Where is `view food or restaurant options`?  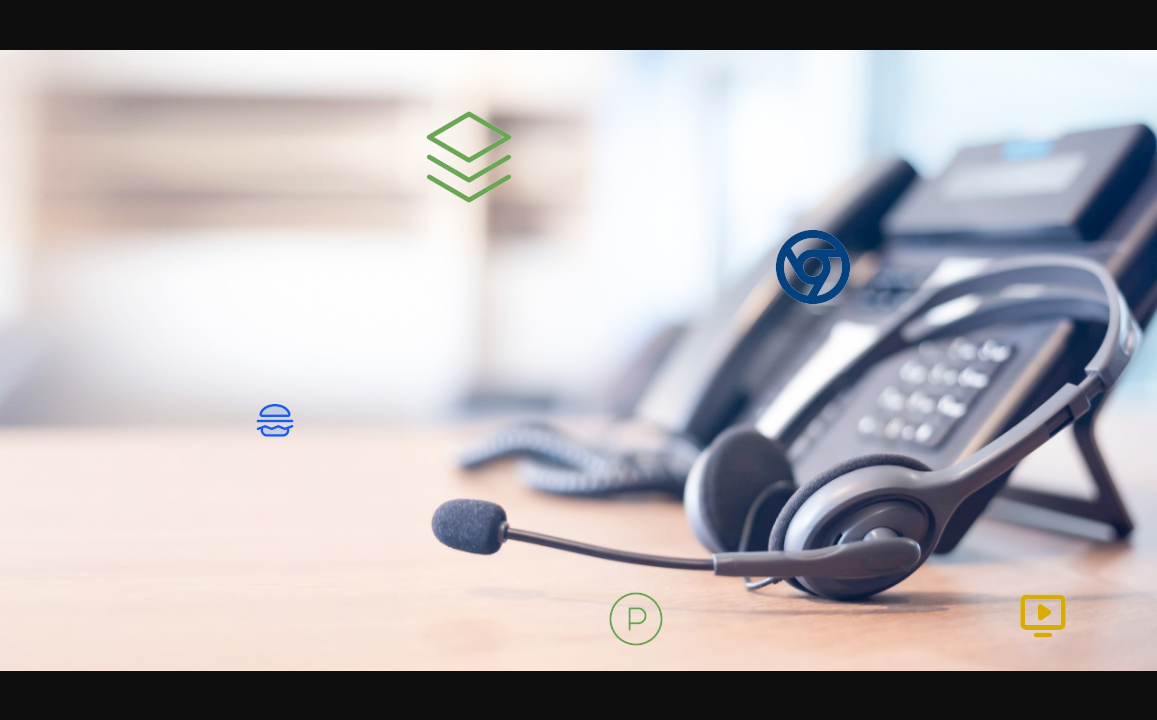
view food or restaurant options is located at coordinates (275, 421).